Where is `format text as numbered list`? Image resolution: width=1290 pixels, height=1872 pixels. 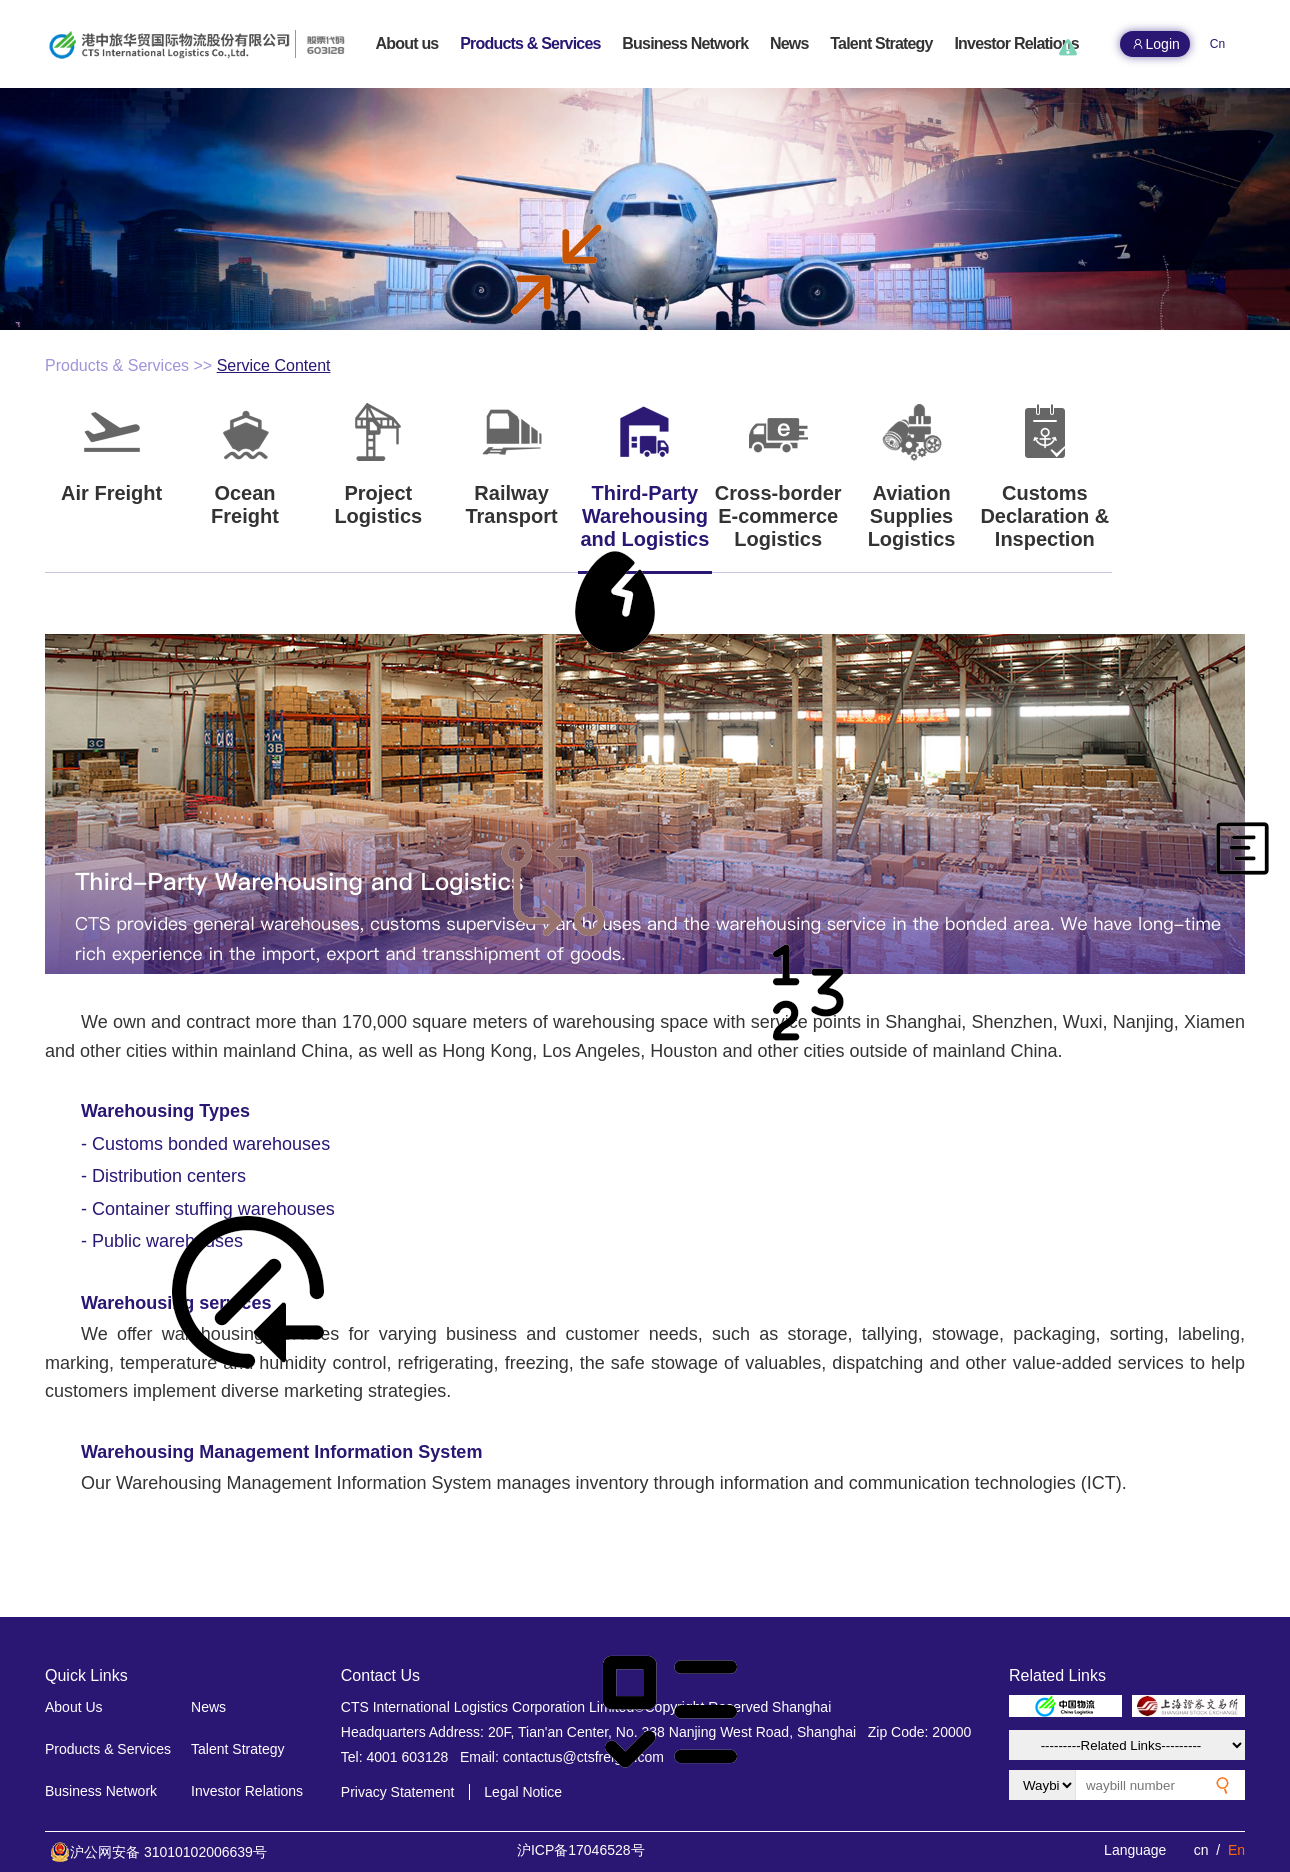 format text as numbered list is located at coordinates (806, 992).